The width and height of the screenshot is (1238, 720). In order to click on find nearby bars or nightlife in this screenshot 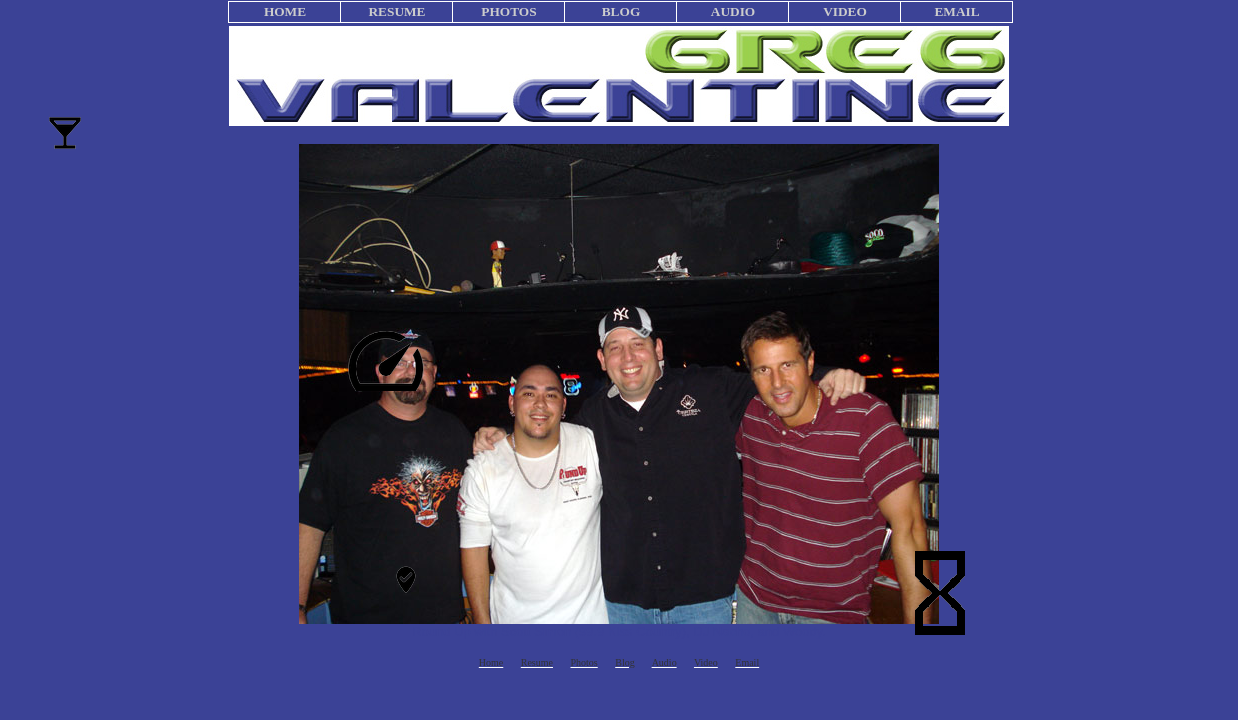, I will do `click(65, 133)`.